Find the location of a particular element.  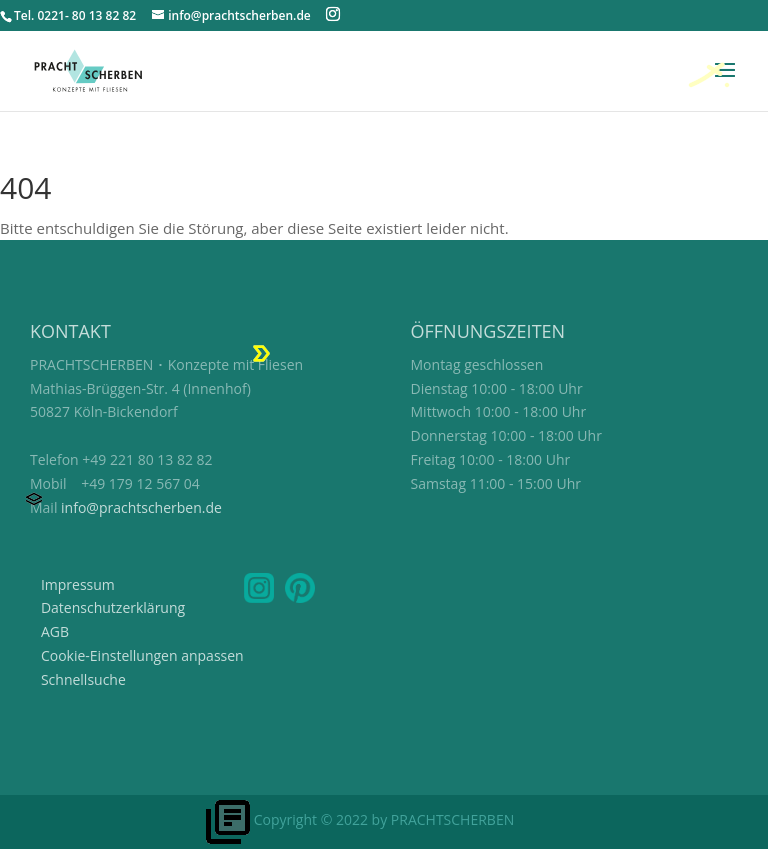

indicates maldivian rufiyaa currency is located at coordinates (709, 76).